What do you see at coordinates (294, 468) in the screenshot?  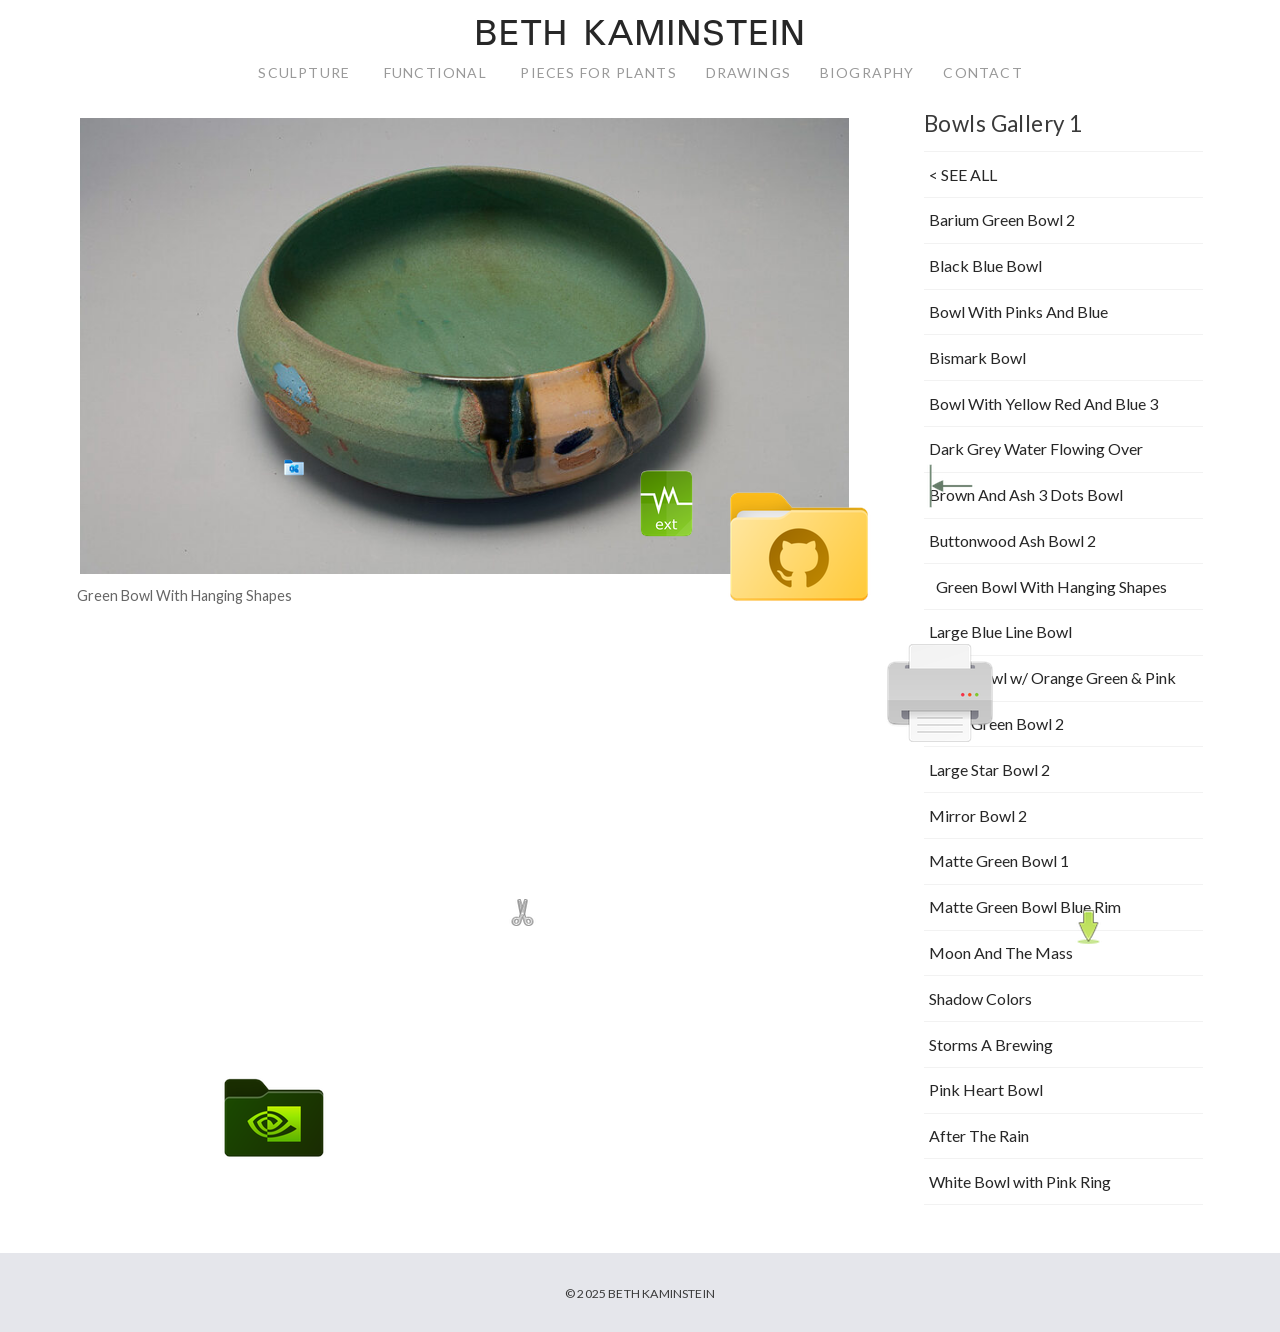 I see `open microsoft exchange folder` at bounding box center [294, 468].